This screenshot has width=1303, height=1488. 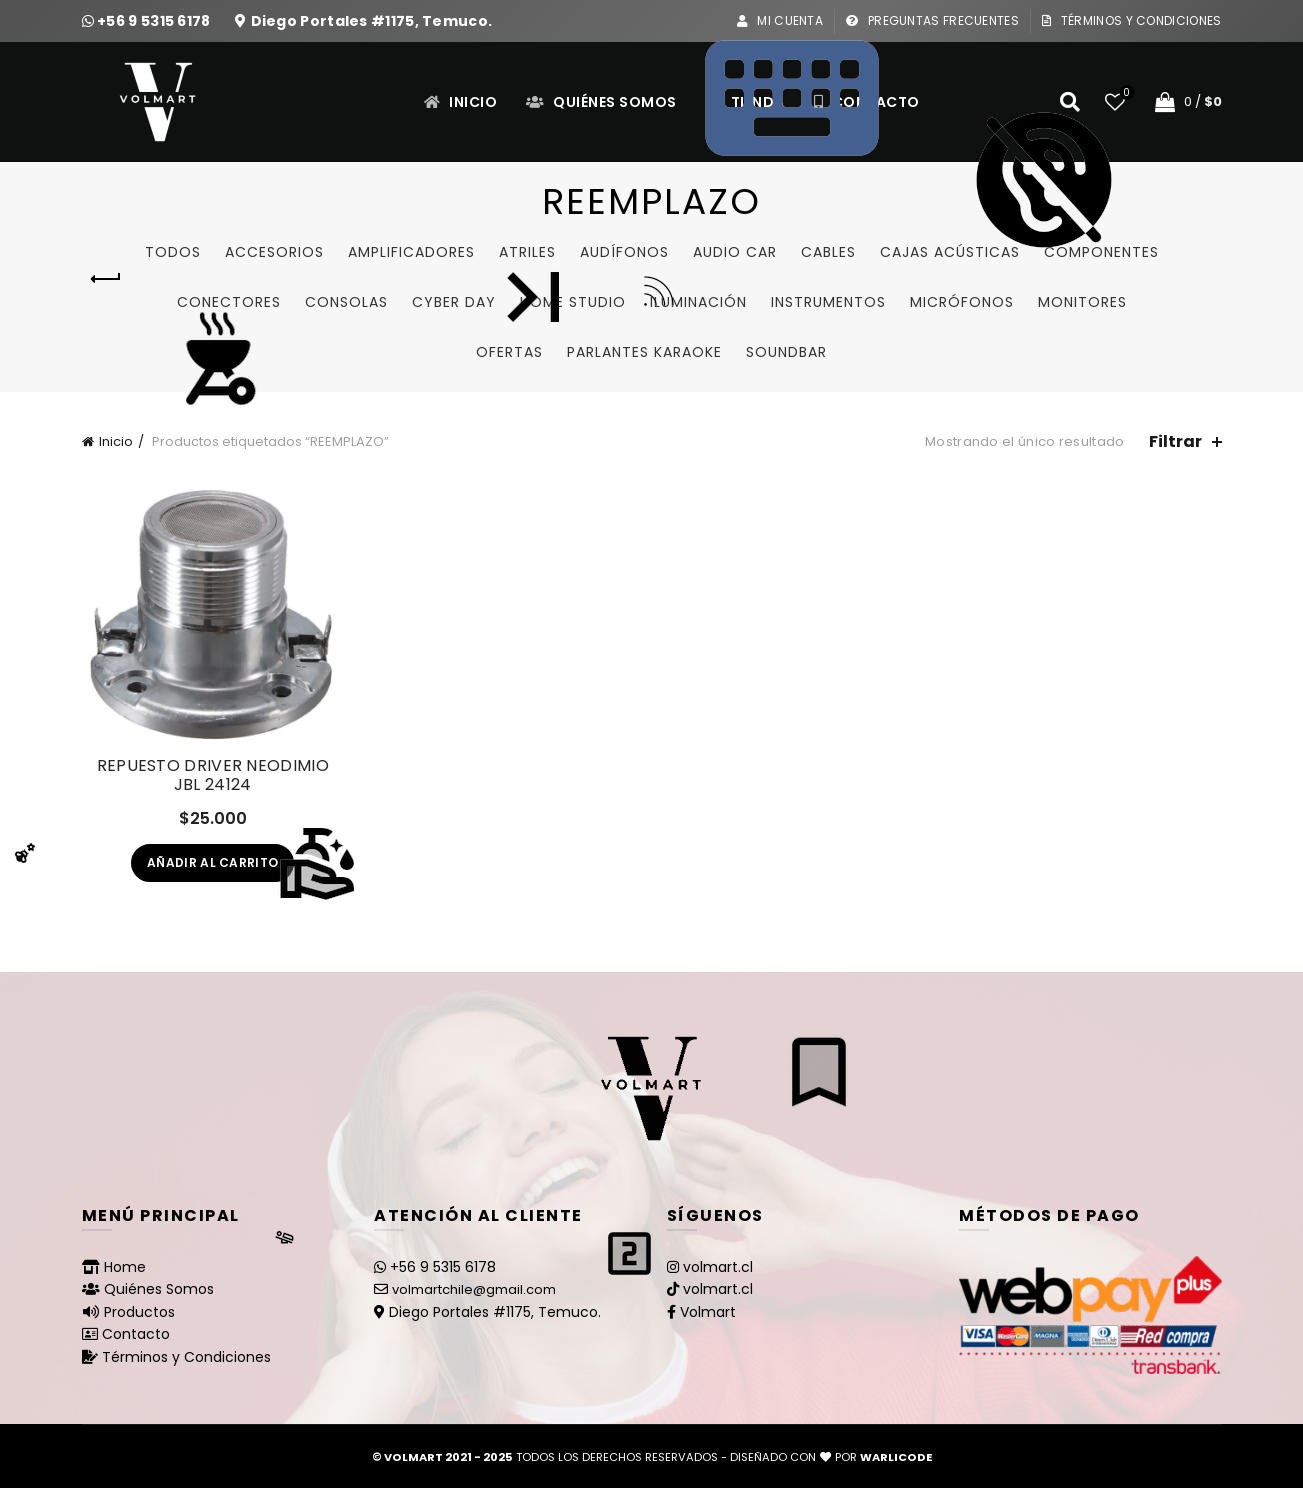 What do you see at coordinates (284, 1237) in the screenshot?
I see `select angled flat bed seat option` at bounding box center [284, 1237].